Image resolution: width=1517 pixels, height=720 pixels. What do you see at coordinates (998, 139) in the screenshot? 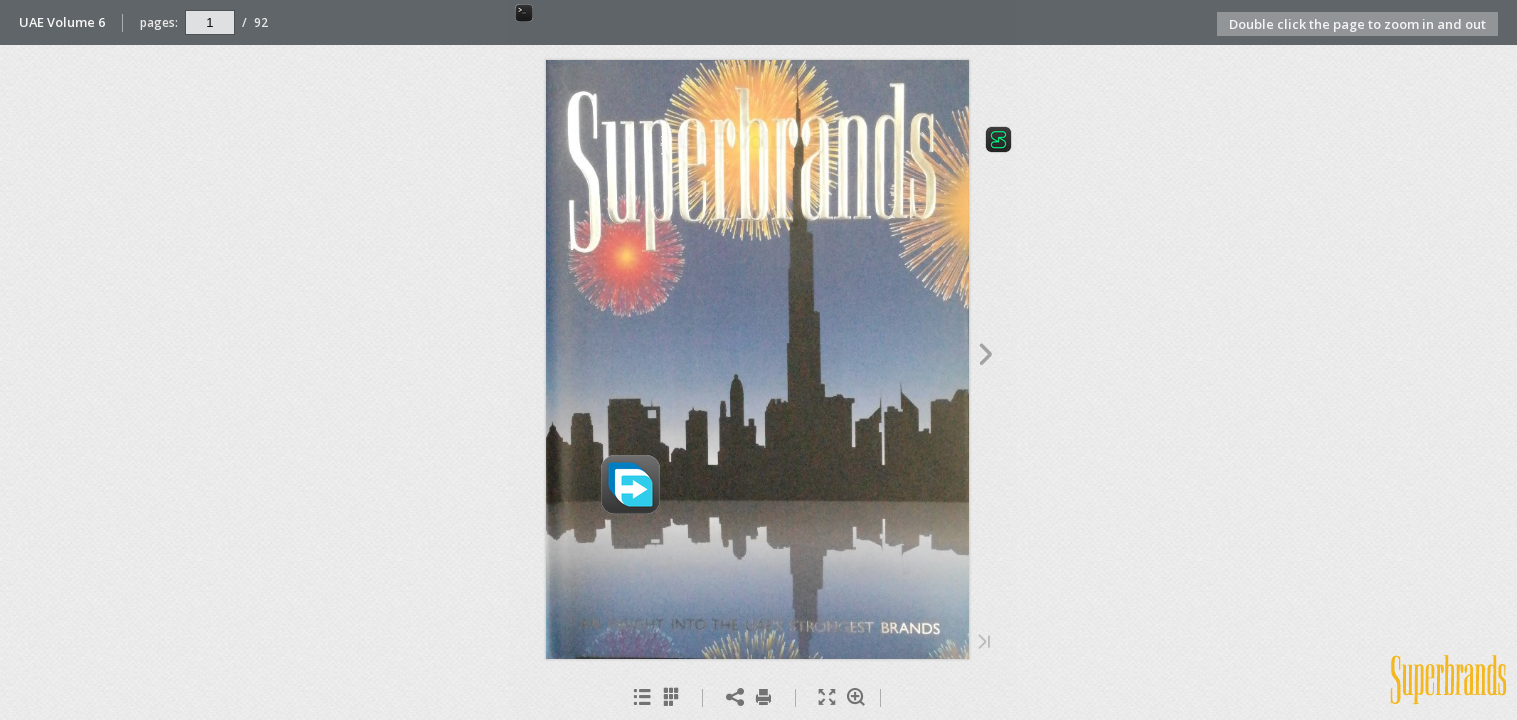
I see `open session private messenger app` at bounding box center [998, 139].